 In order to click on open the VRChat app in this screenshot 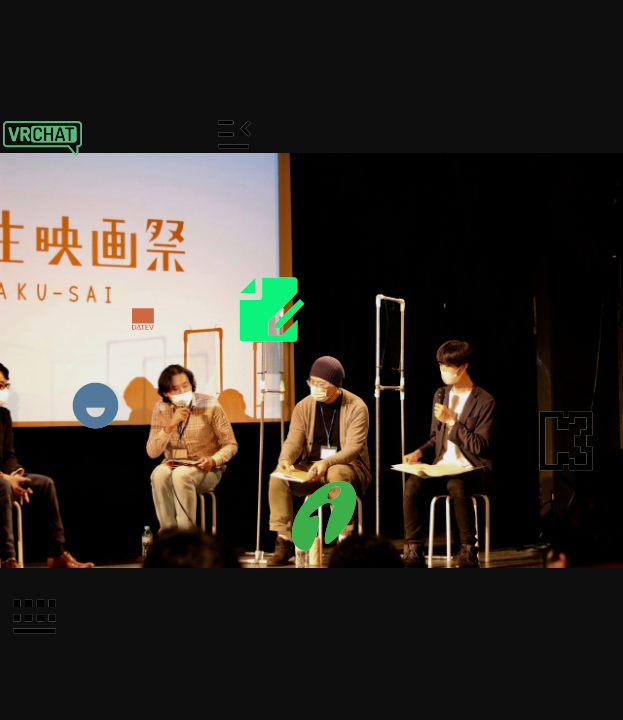, I will do `click(42, 138)`.